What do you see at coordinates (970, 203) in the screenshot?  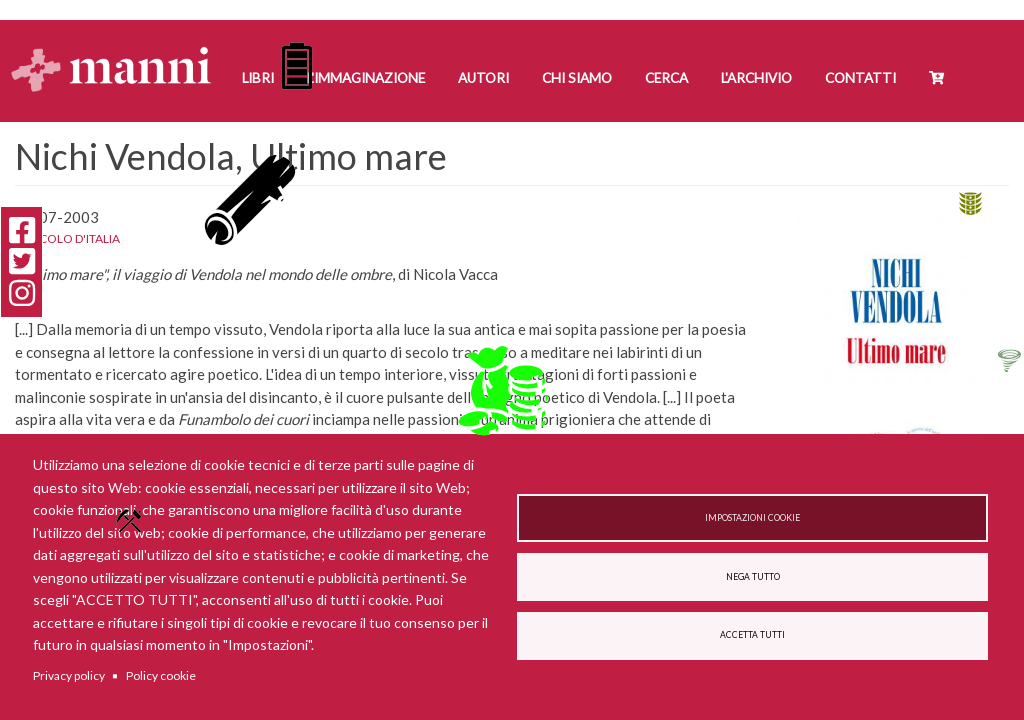 I see `server or database storage indicator` at bounding box center [970, 203].